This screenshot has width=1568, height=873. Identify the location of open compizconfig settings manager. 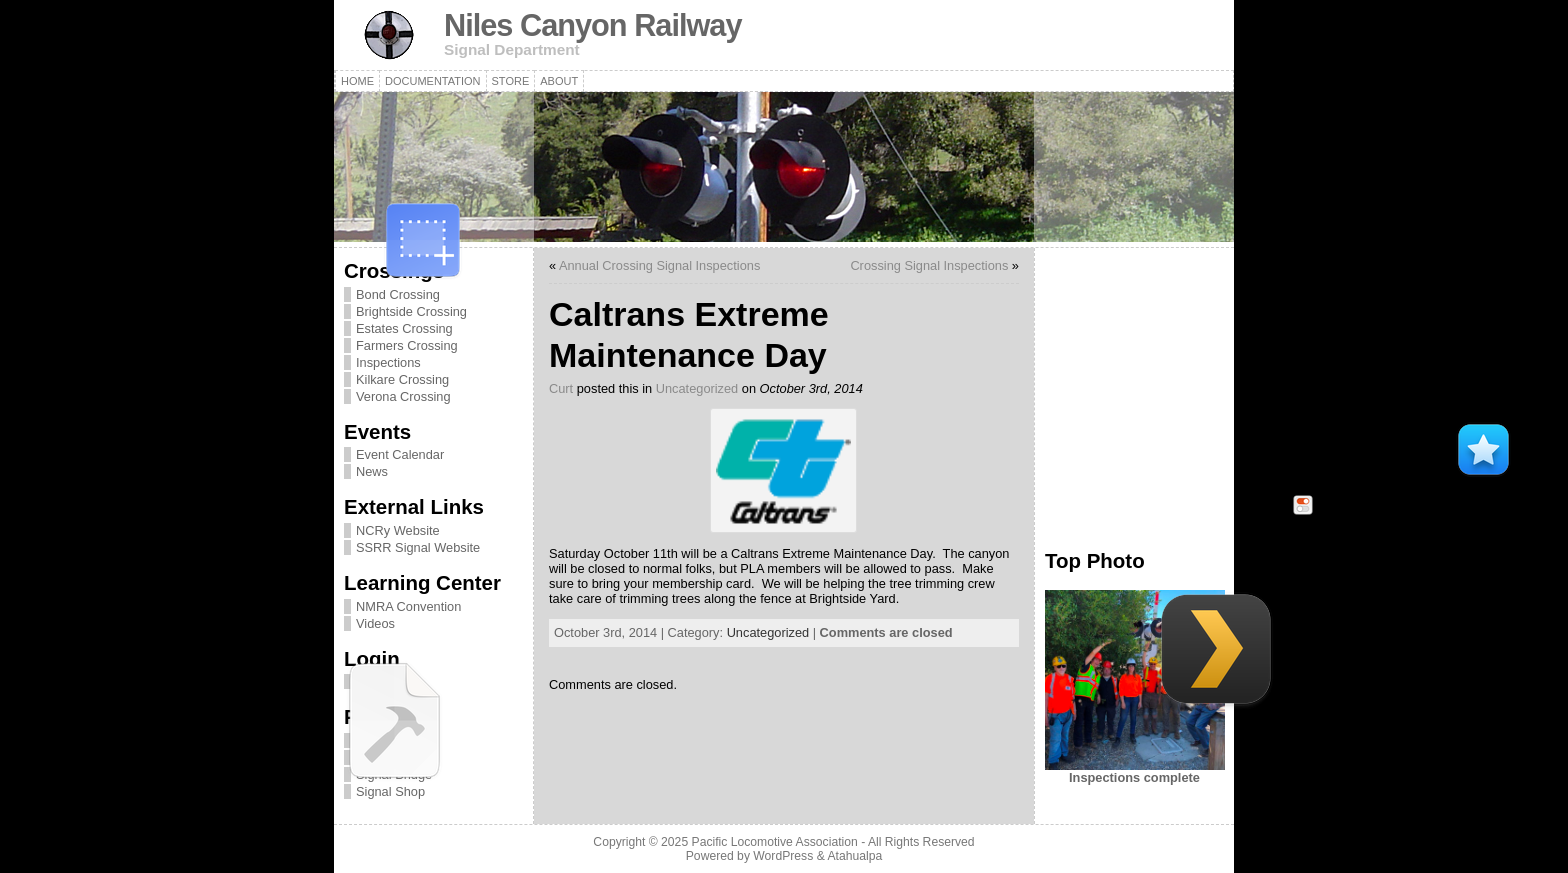
(1483, 449).